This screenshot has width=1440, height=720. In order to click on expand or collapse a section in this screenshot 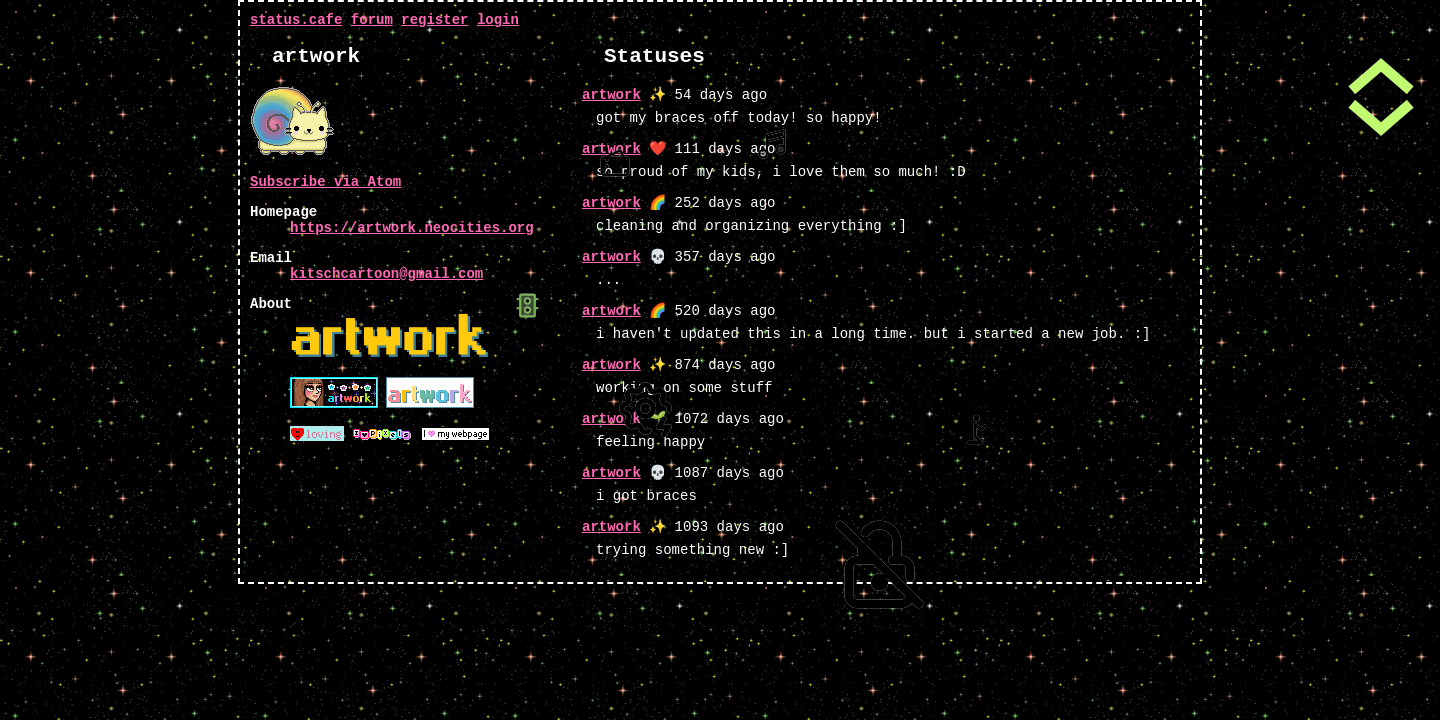, I will do `click(1381, 97)`.